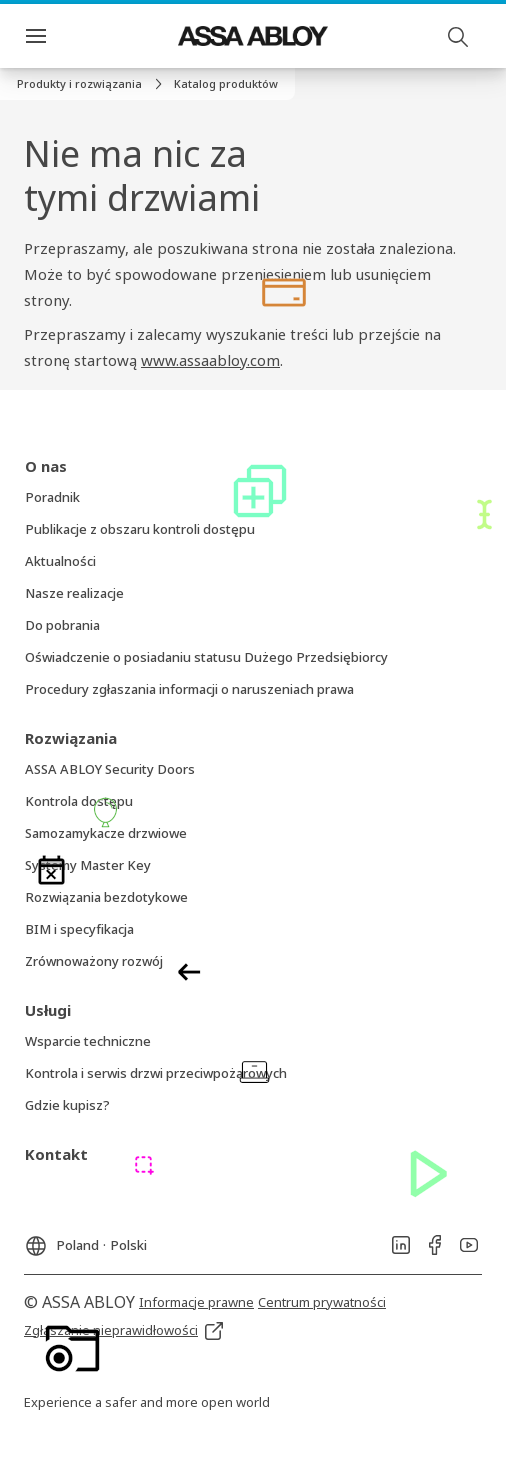  I want to click on indicates a busy or unavailable event, so click(51, 871).